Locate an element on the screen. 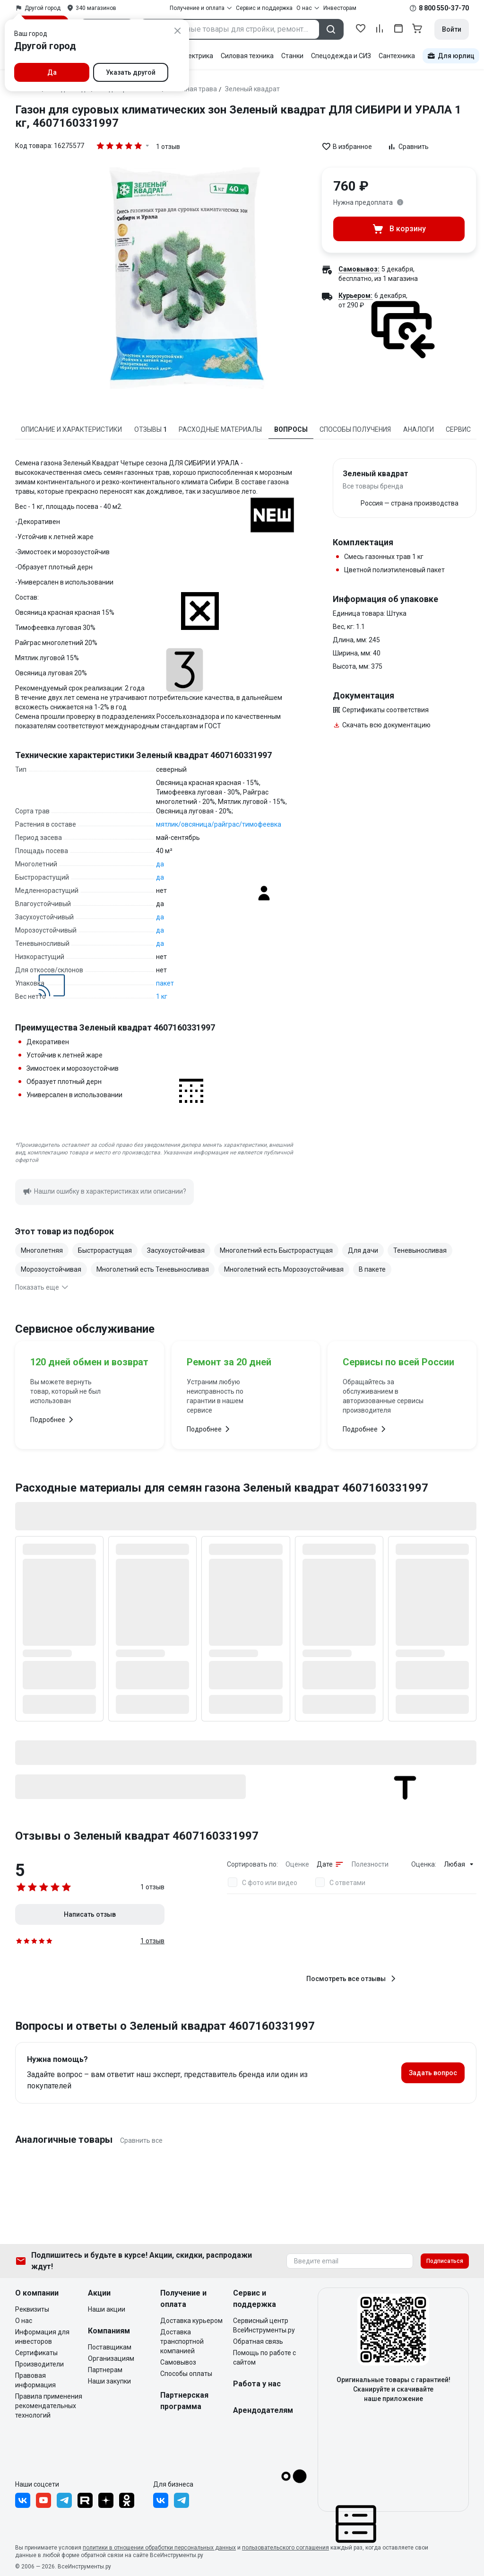 This screenshot has height=2576, width=484. enable HDR strong mode for photos is located at coordinates (294, 2476).